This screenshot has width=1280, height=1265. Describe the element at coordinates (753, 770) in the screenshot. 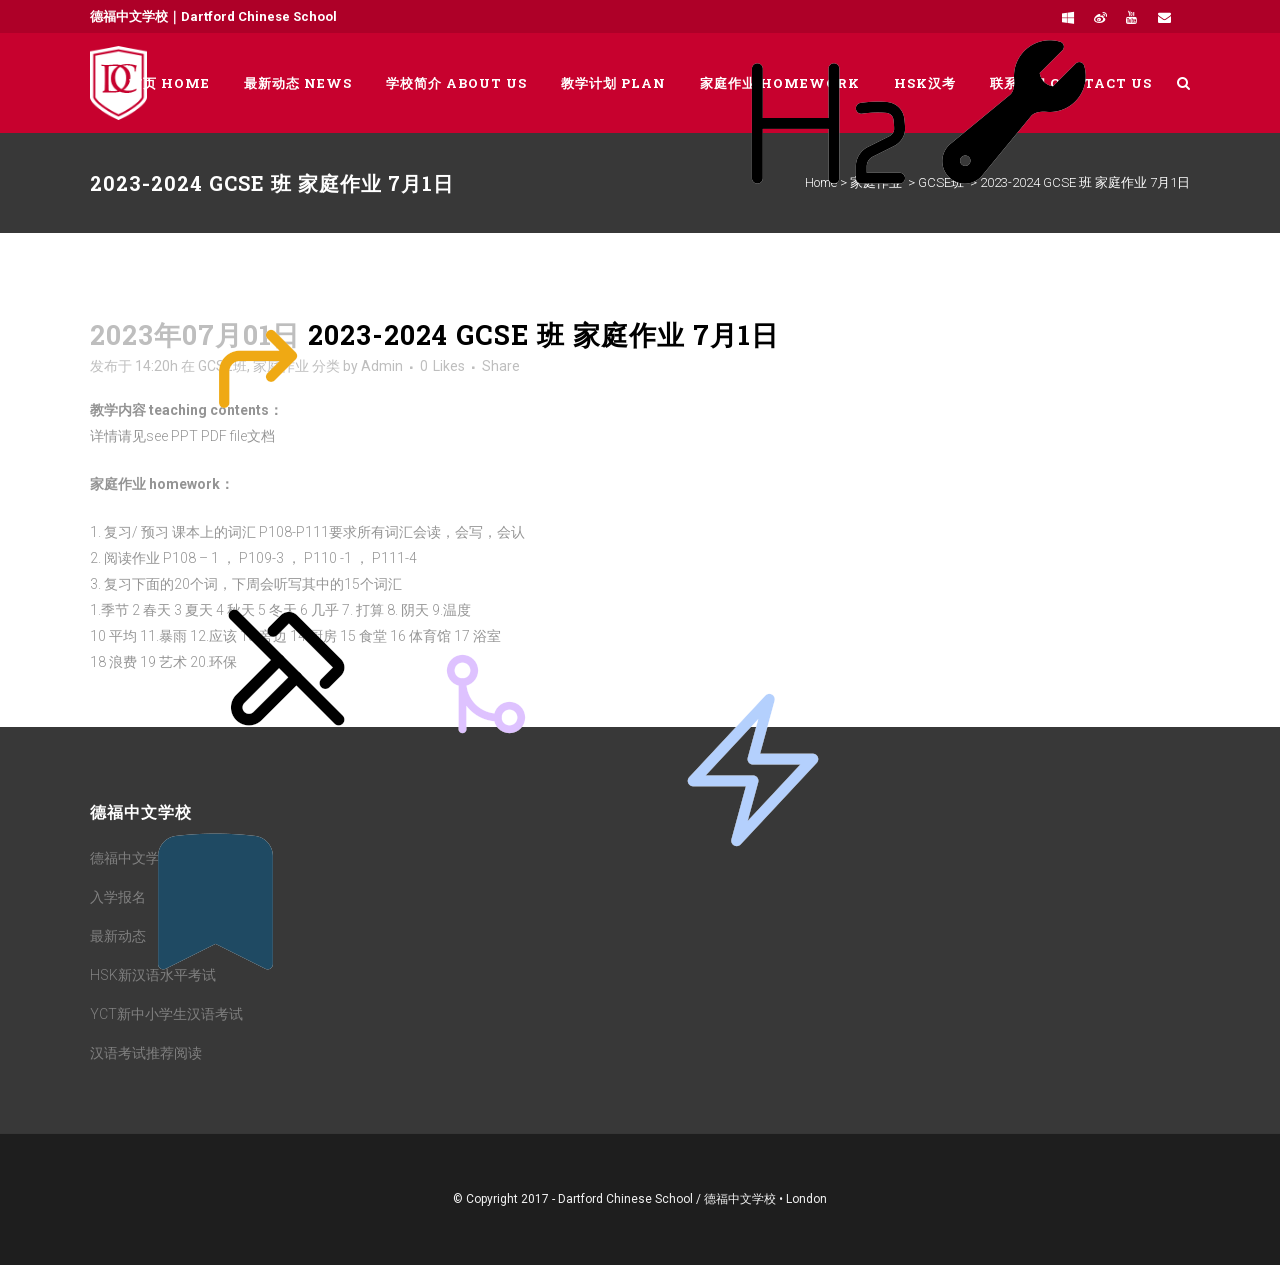

I see `indicates lightning or electricity` at that location.